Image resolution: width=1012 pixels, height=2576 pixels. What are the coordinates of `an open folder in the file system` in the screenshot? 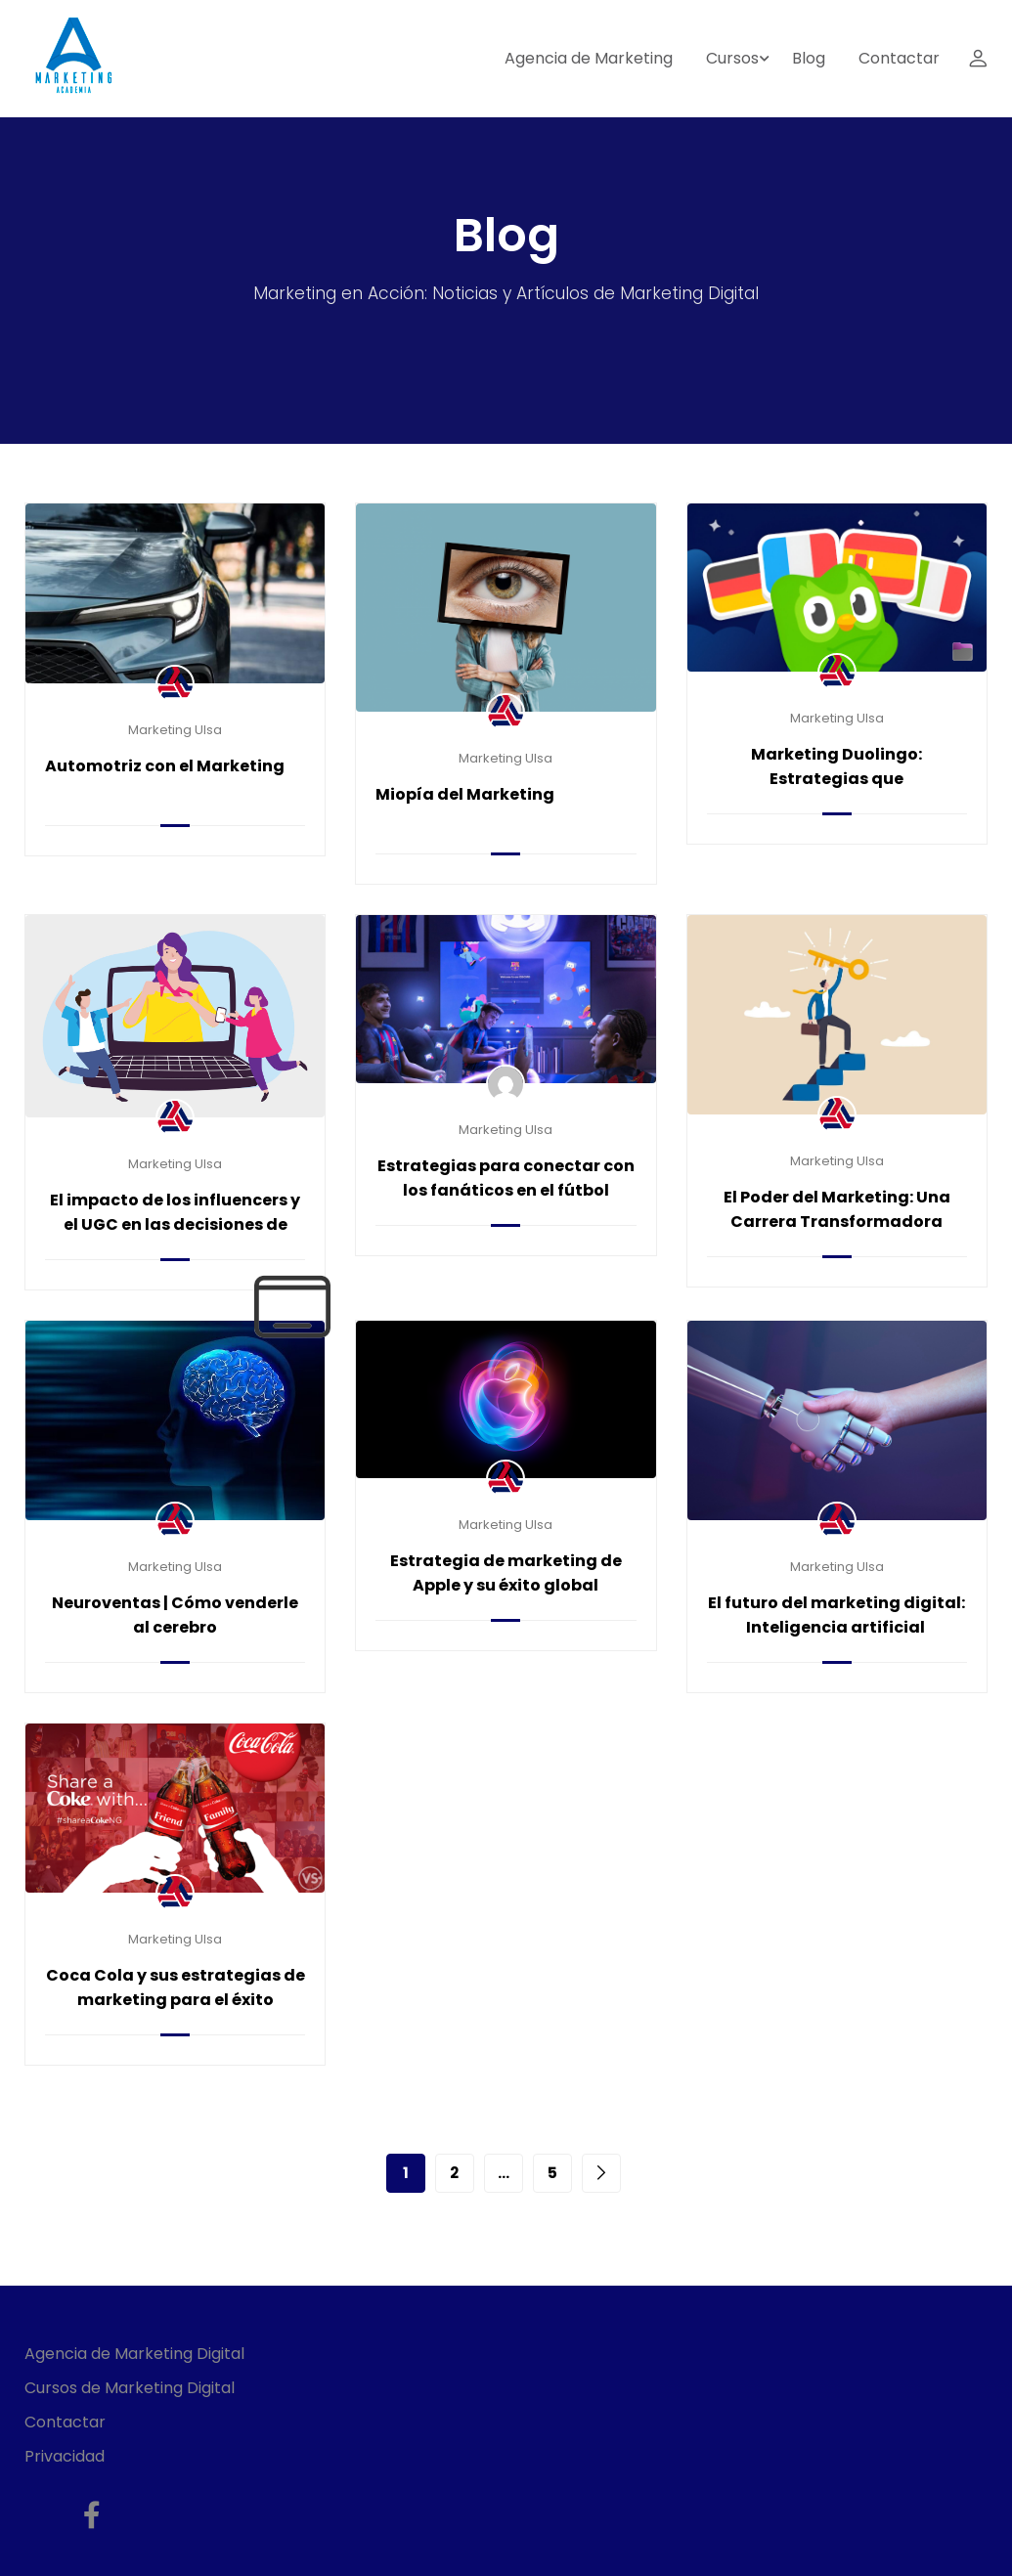 It's located at (962, 651).